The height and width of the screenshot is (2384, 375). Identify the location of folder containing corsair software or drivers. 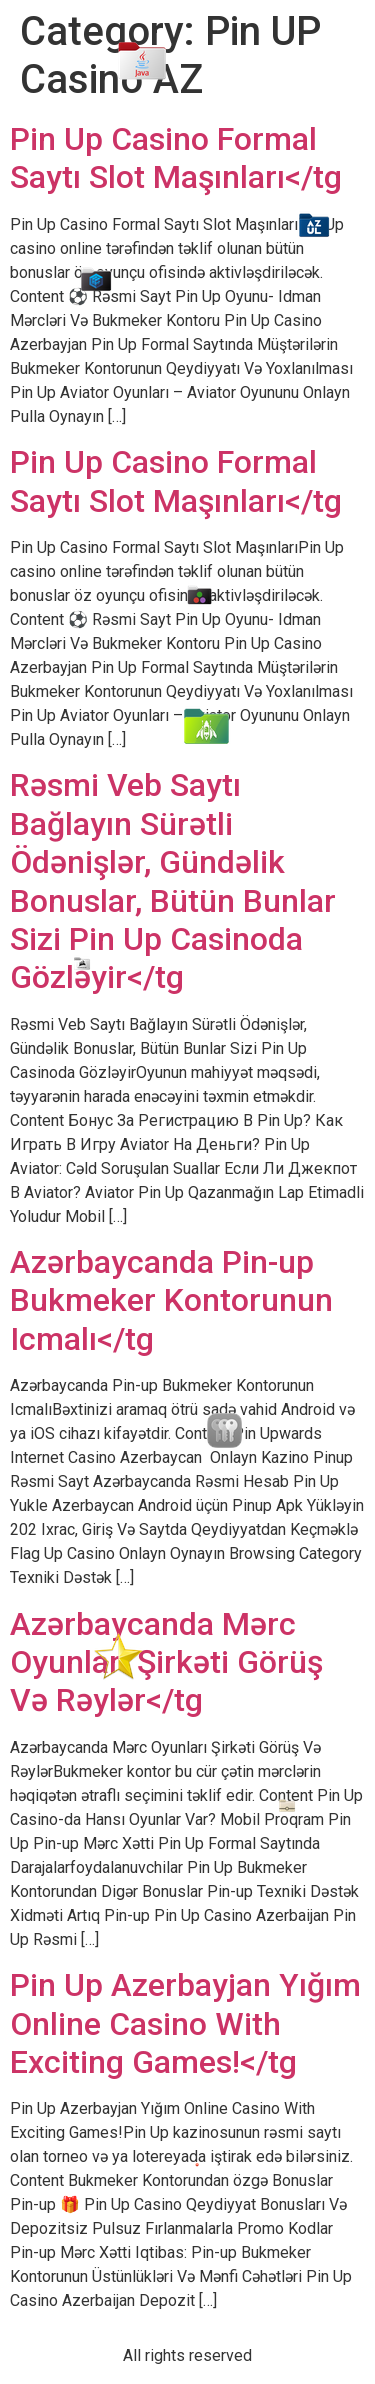
(82, 964).